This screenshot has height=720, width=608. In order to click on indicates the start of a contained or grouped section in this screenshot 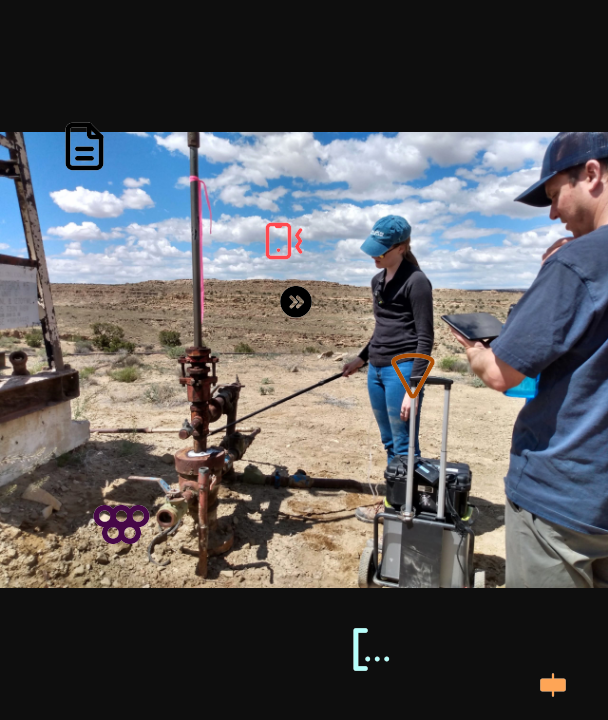, I will do `click(372, 649)`.